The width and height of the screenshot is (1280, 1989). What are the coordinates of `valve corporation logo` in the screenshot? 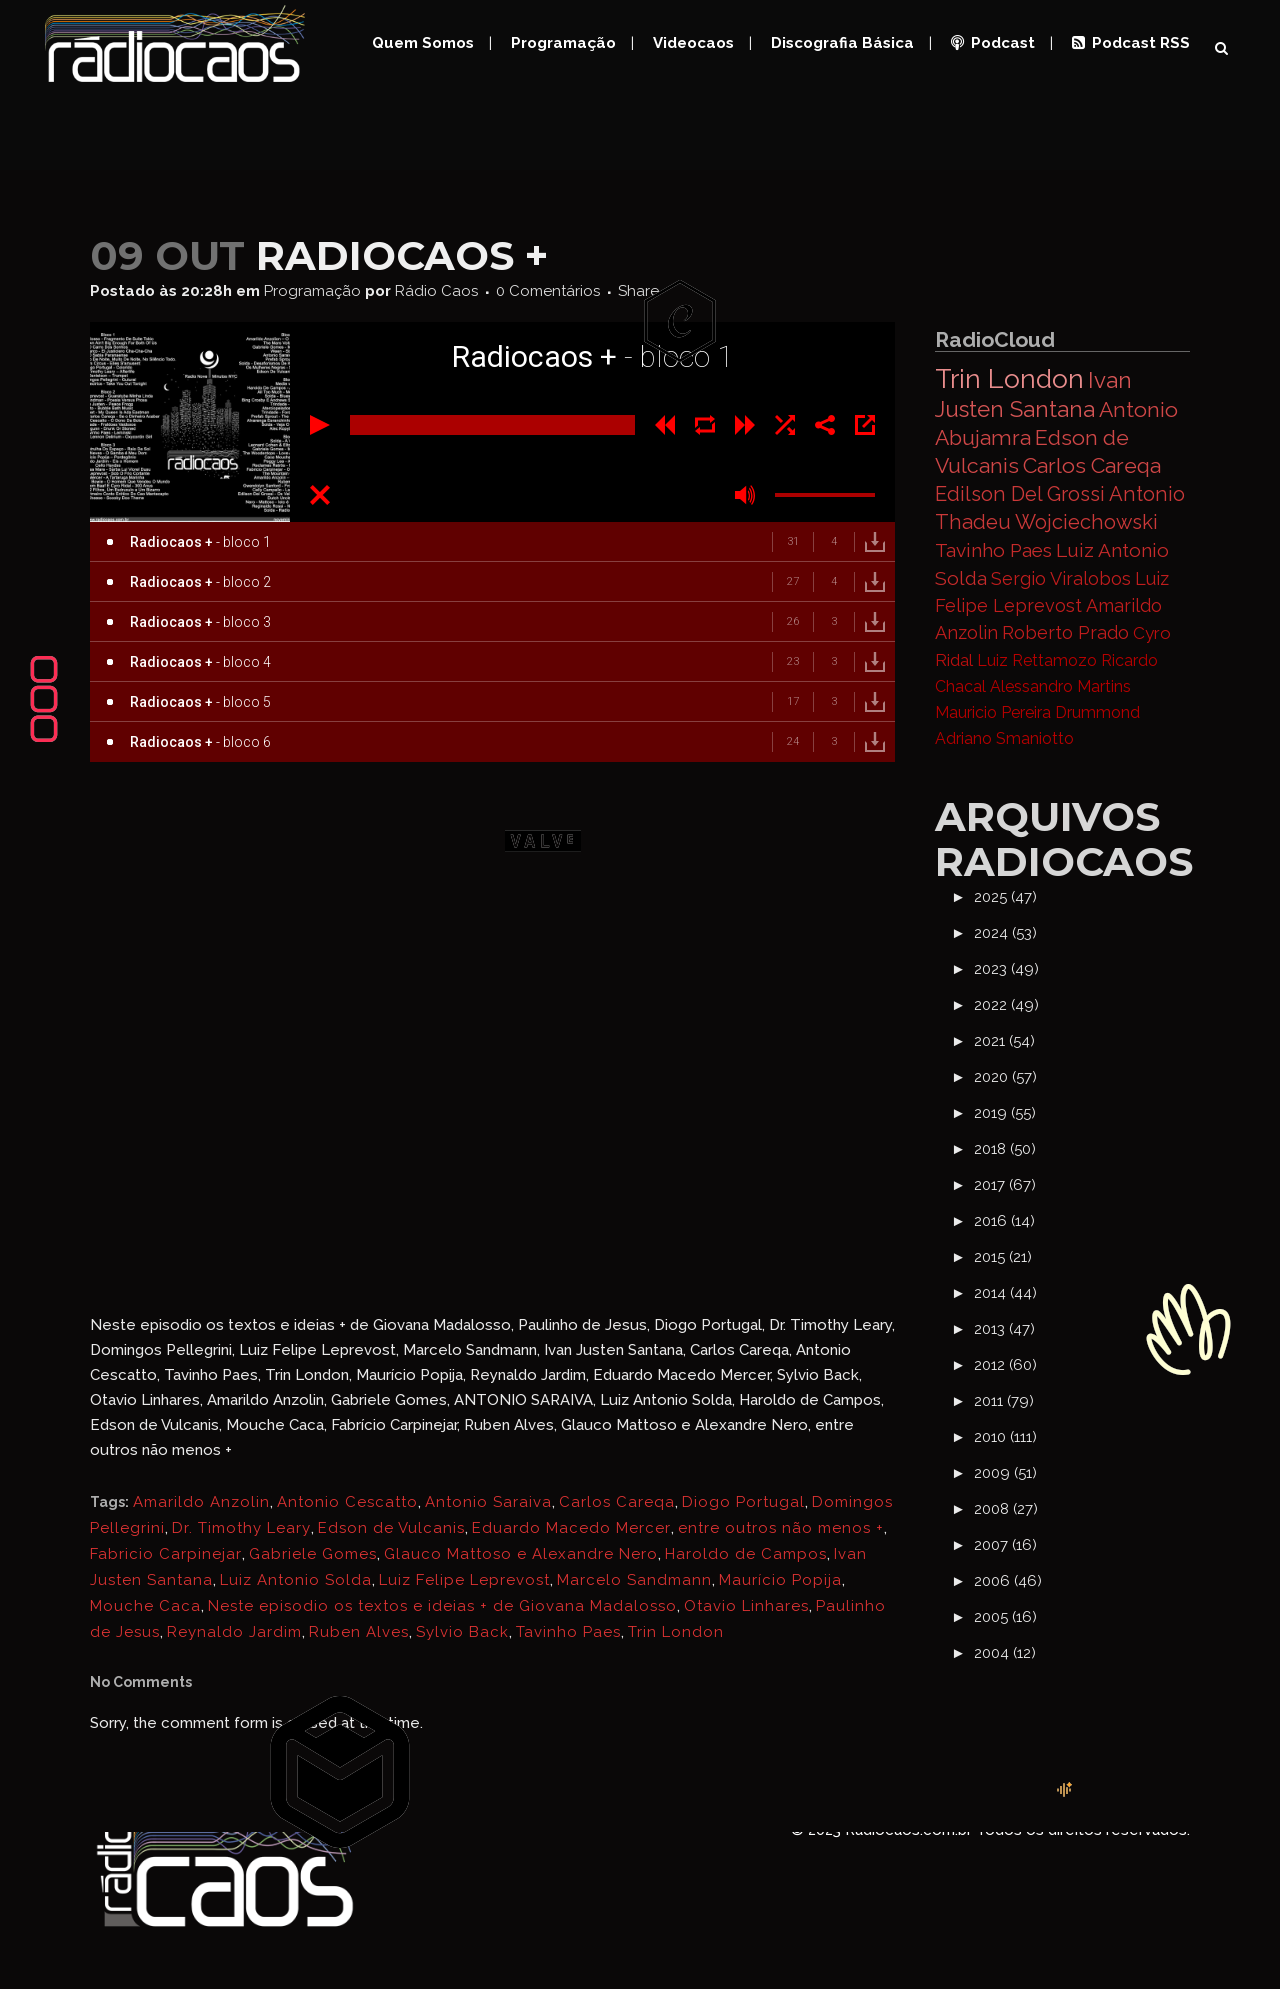 It's located at (543, 841).